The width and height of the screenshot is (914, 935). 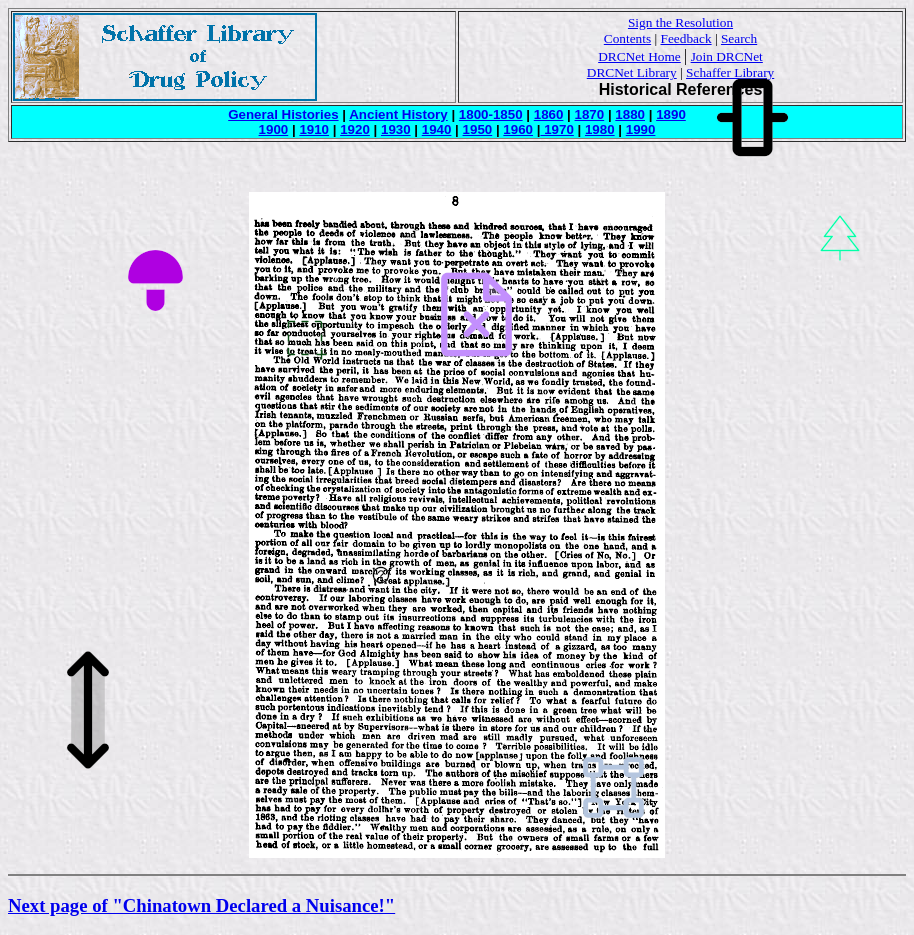 What do you see at coordinates (381, 575) in the screenshot?
I see `access help or support information` at bounding box center [381, 575].